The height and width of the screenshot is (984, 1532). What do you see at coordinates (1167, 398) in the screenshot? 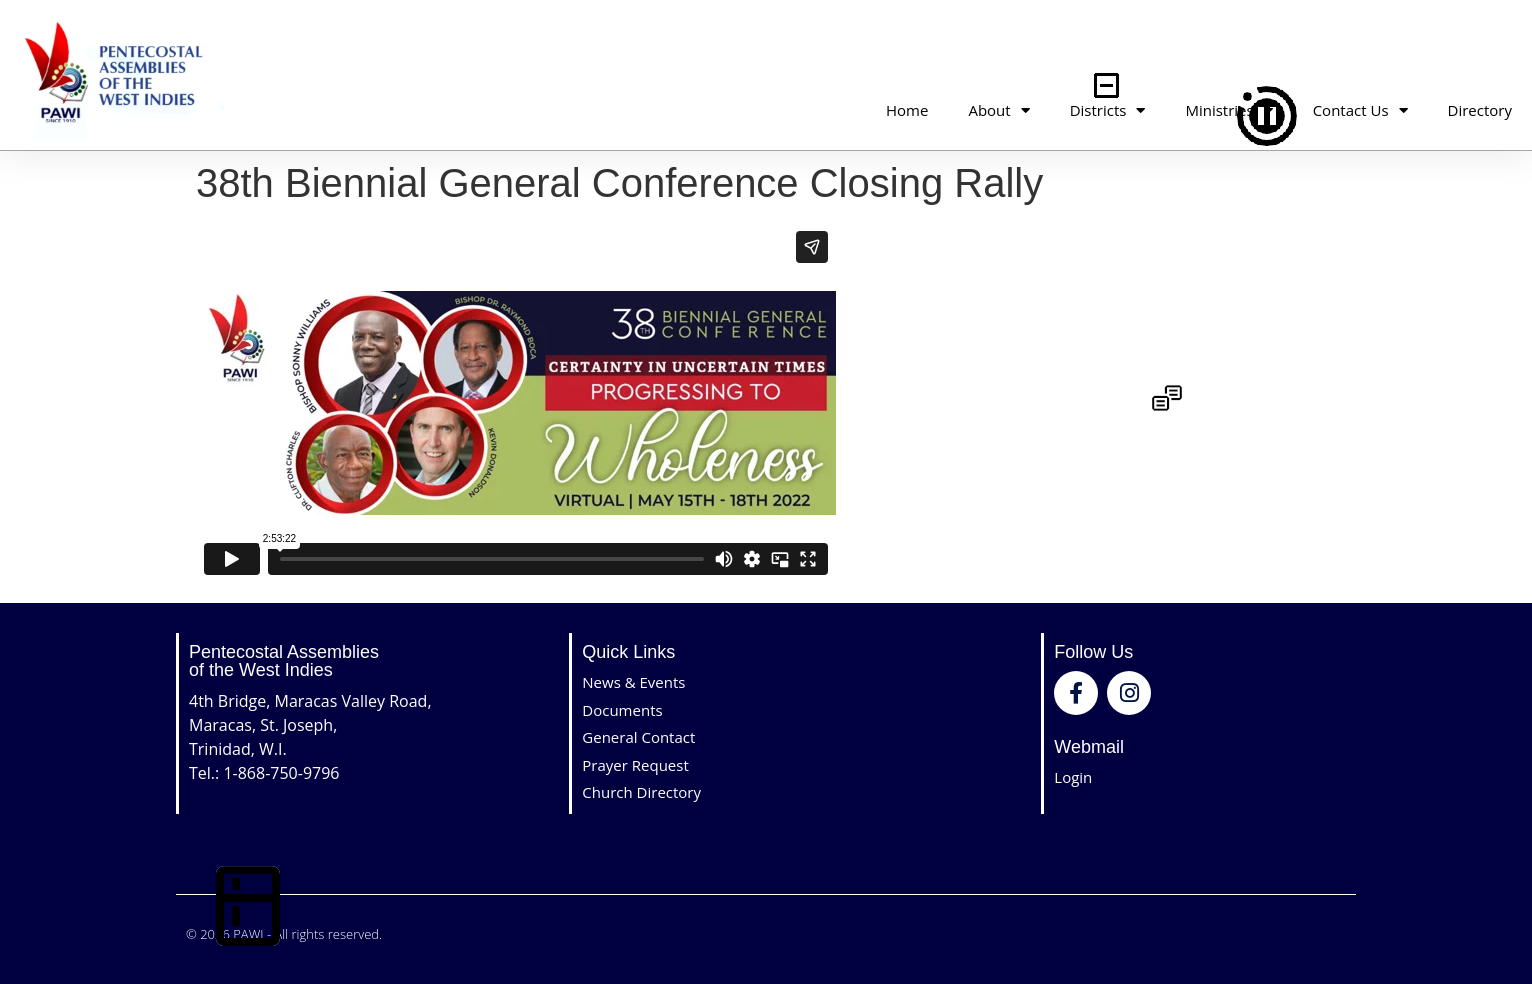
I see `indicates an enumeration type in code` at bounding box center [1167, 398].